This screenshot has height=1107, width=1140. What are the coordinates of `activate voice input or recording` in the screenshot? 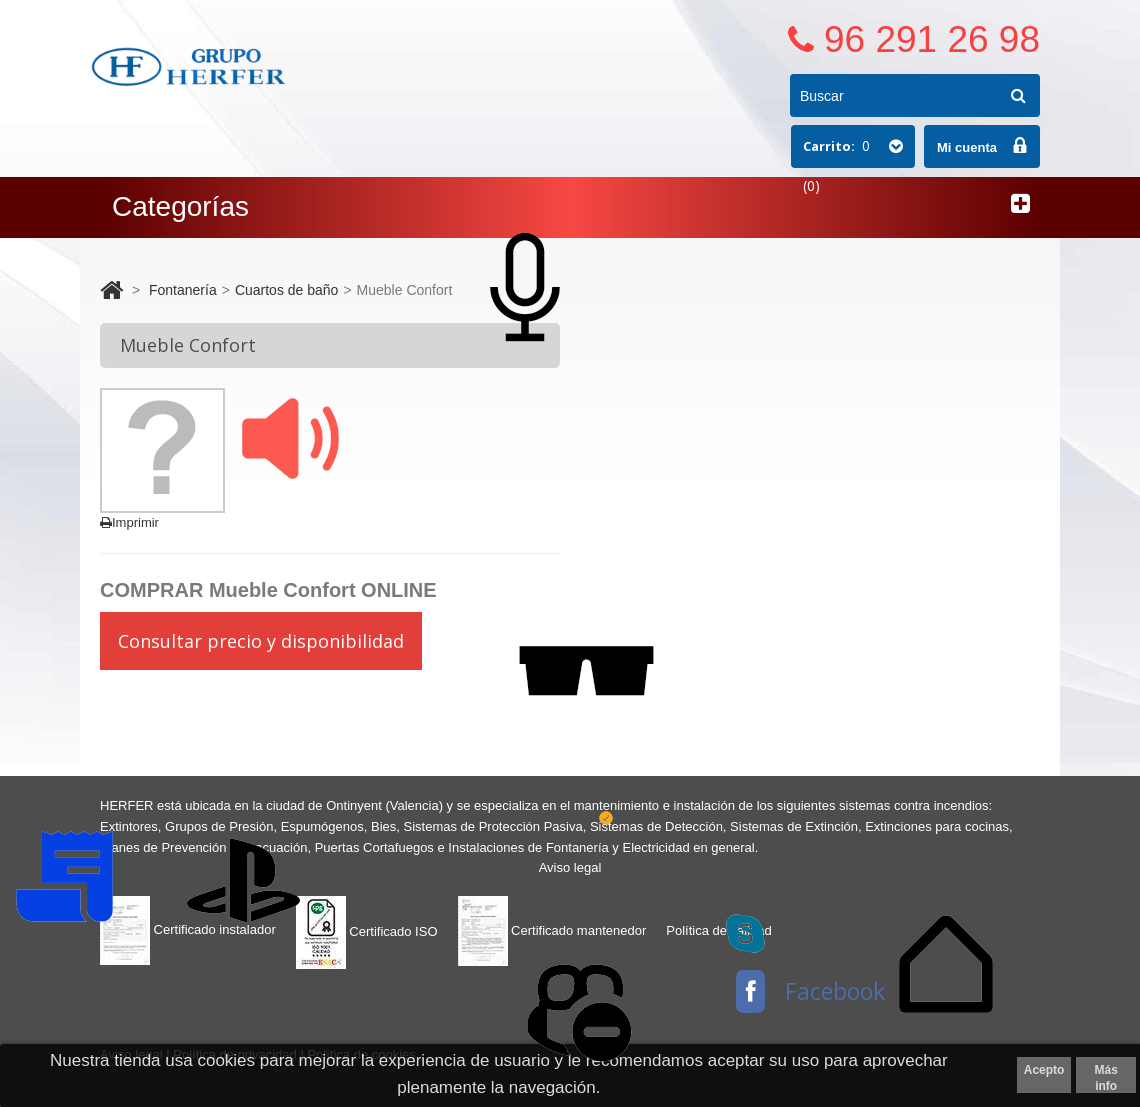 It's located at (525, 287).